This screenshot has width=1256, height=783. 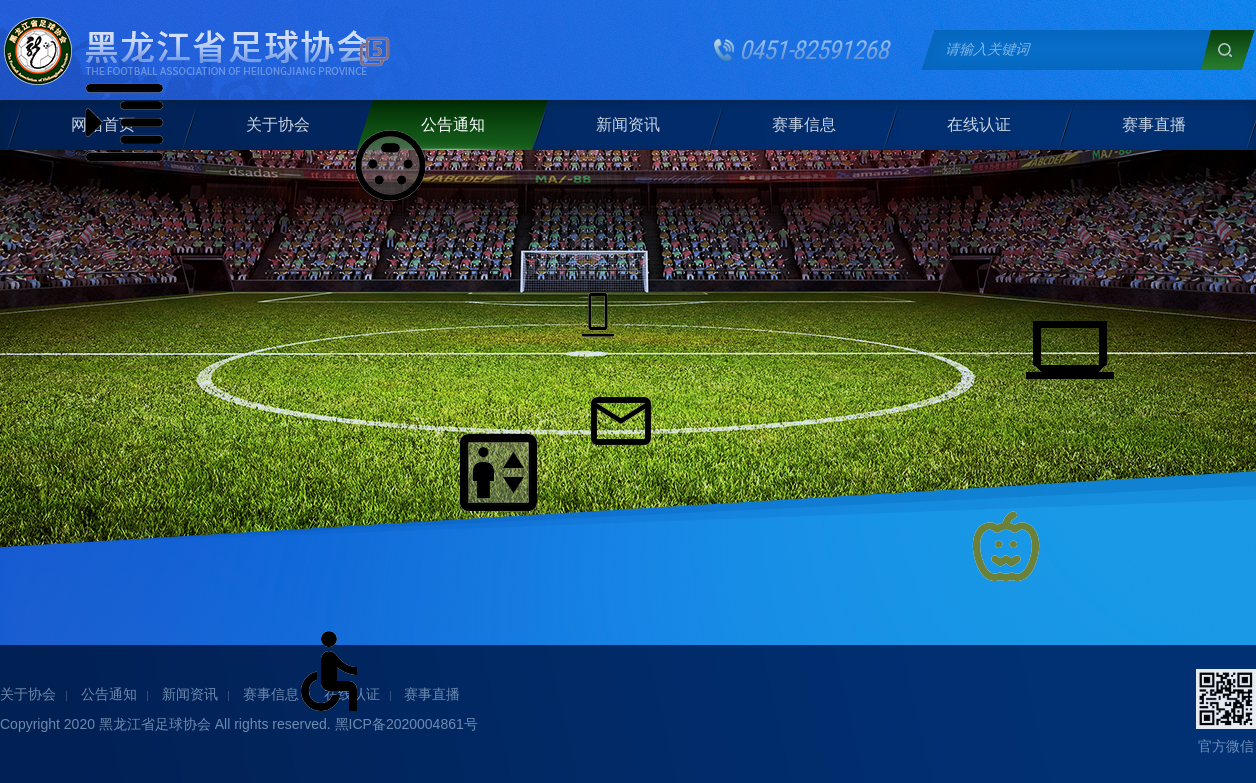 I want to click on increase text indentation, so click(x=124, y=122).